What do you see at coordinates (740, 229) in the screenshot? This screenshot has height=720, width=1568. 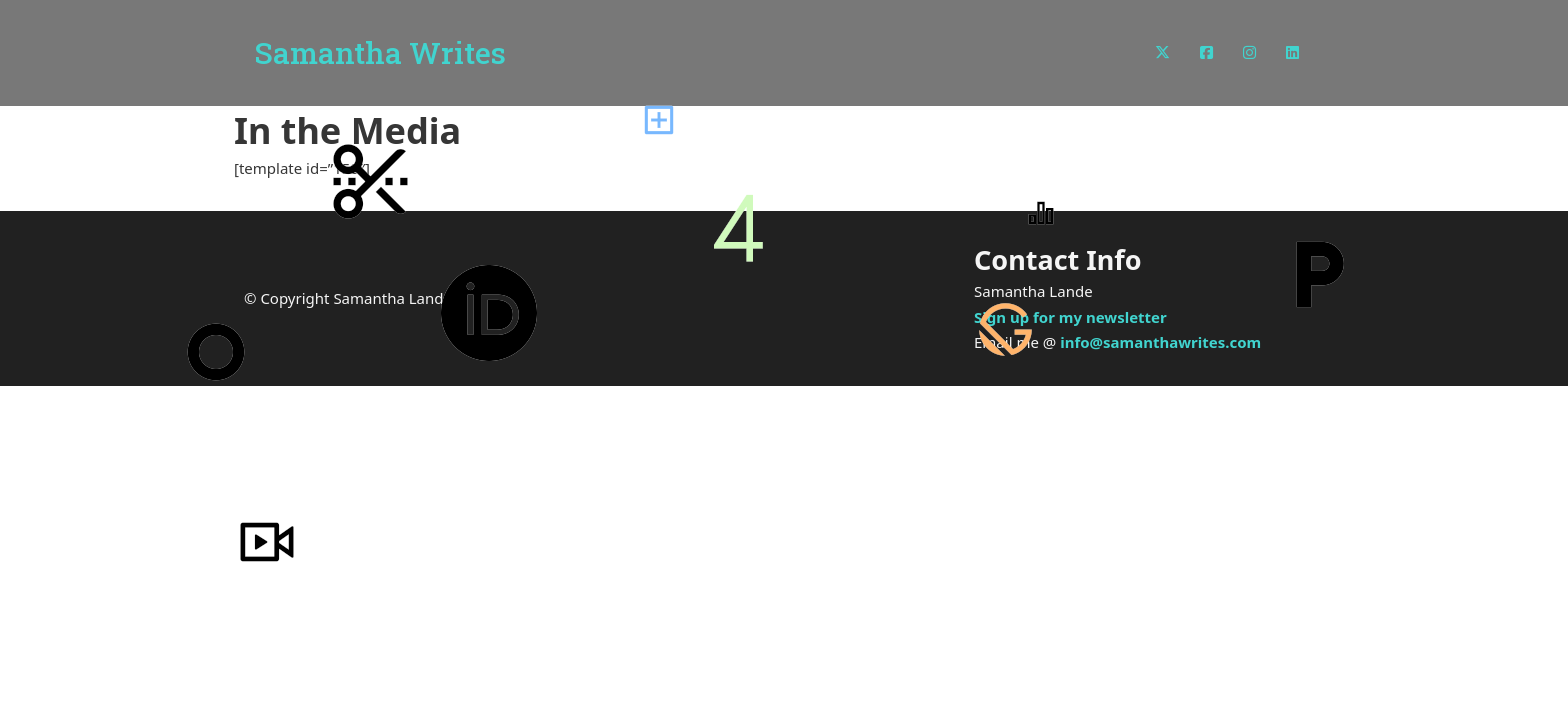 I see `indicates step 4 in a numbered sequence` at bounding box center [740, 229].